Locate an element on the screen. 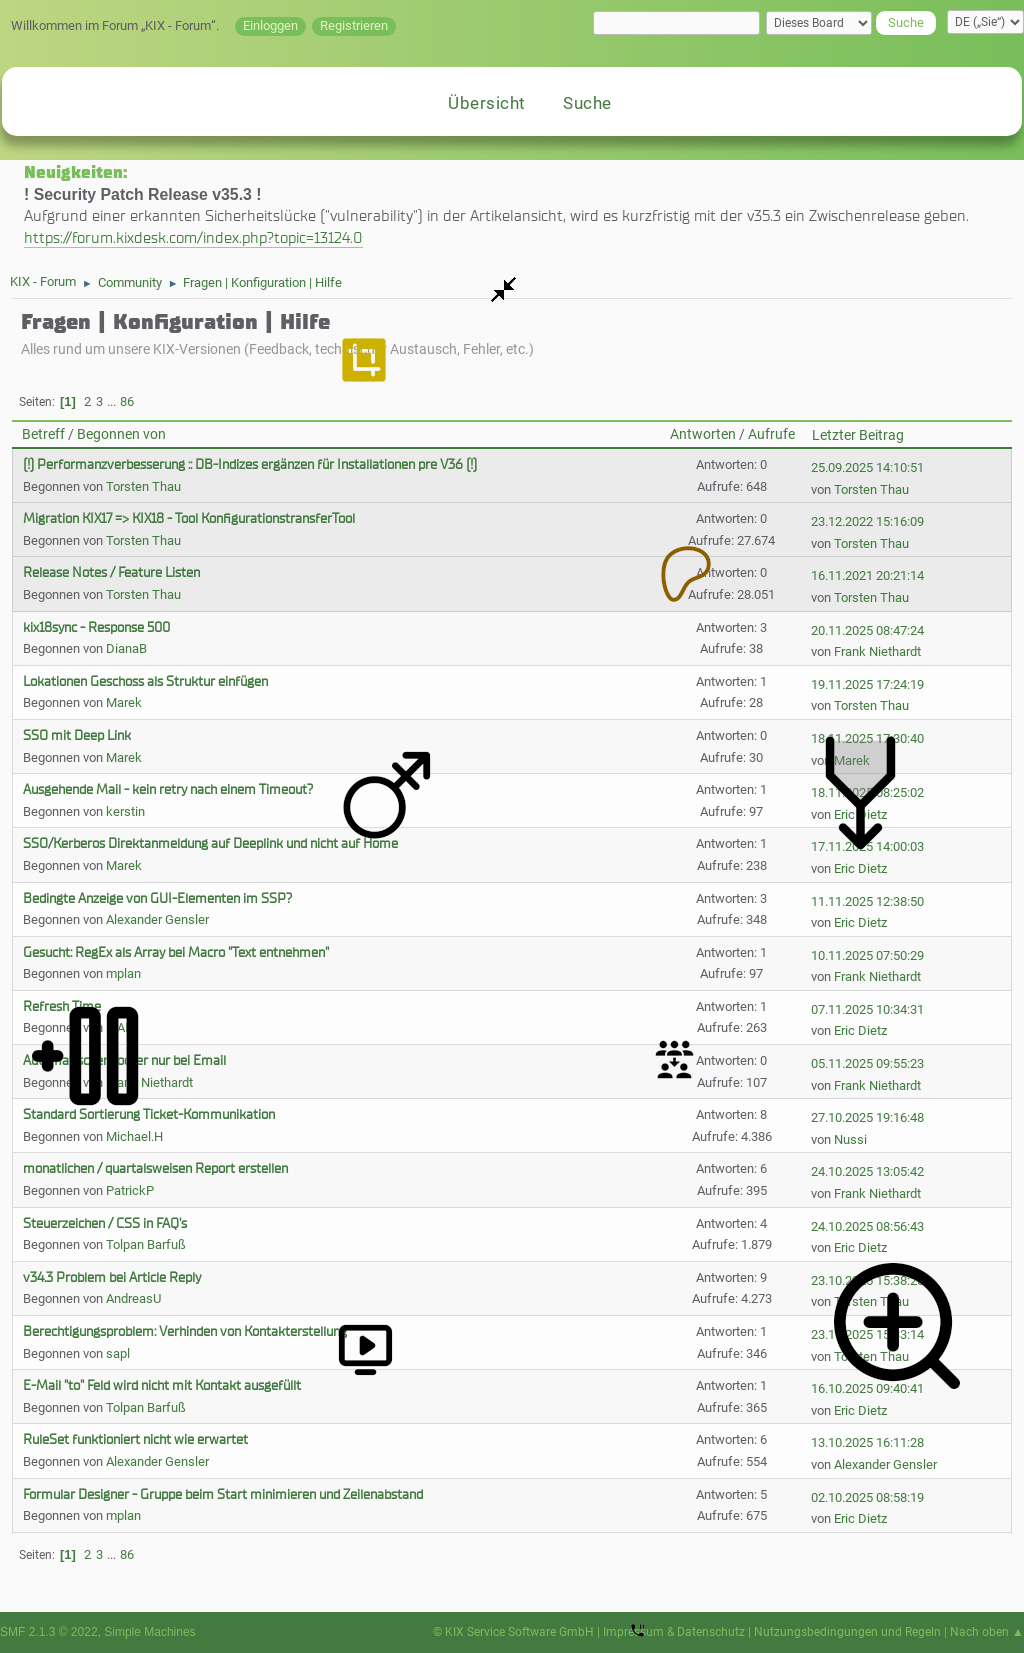  exit fullscreen mode is located at coordinates (503, 289).